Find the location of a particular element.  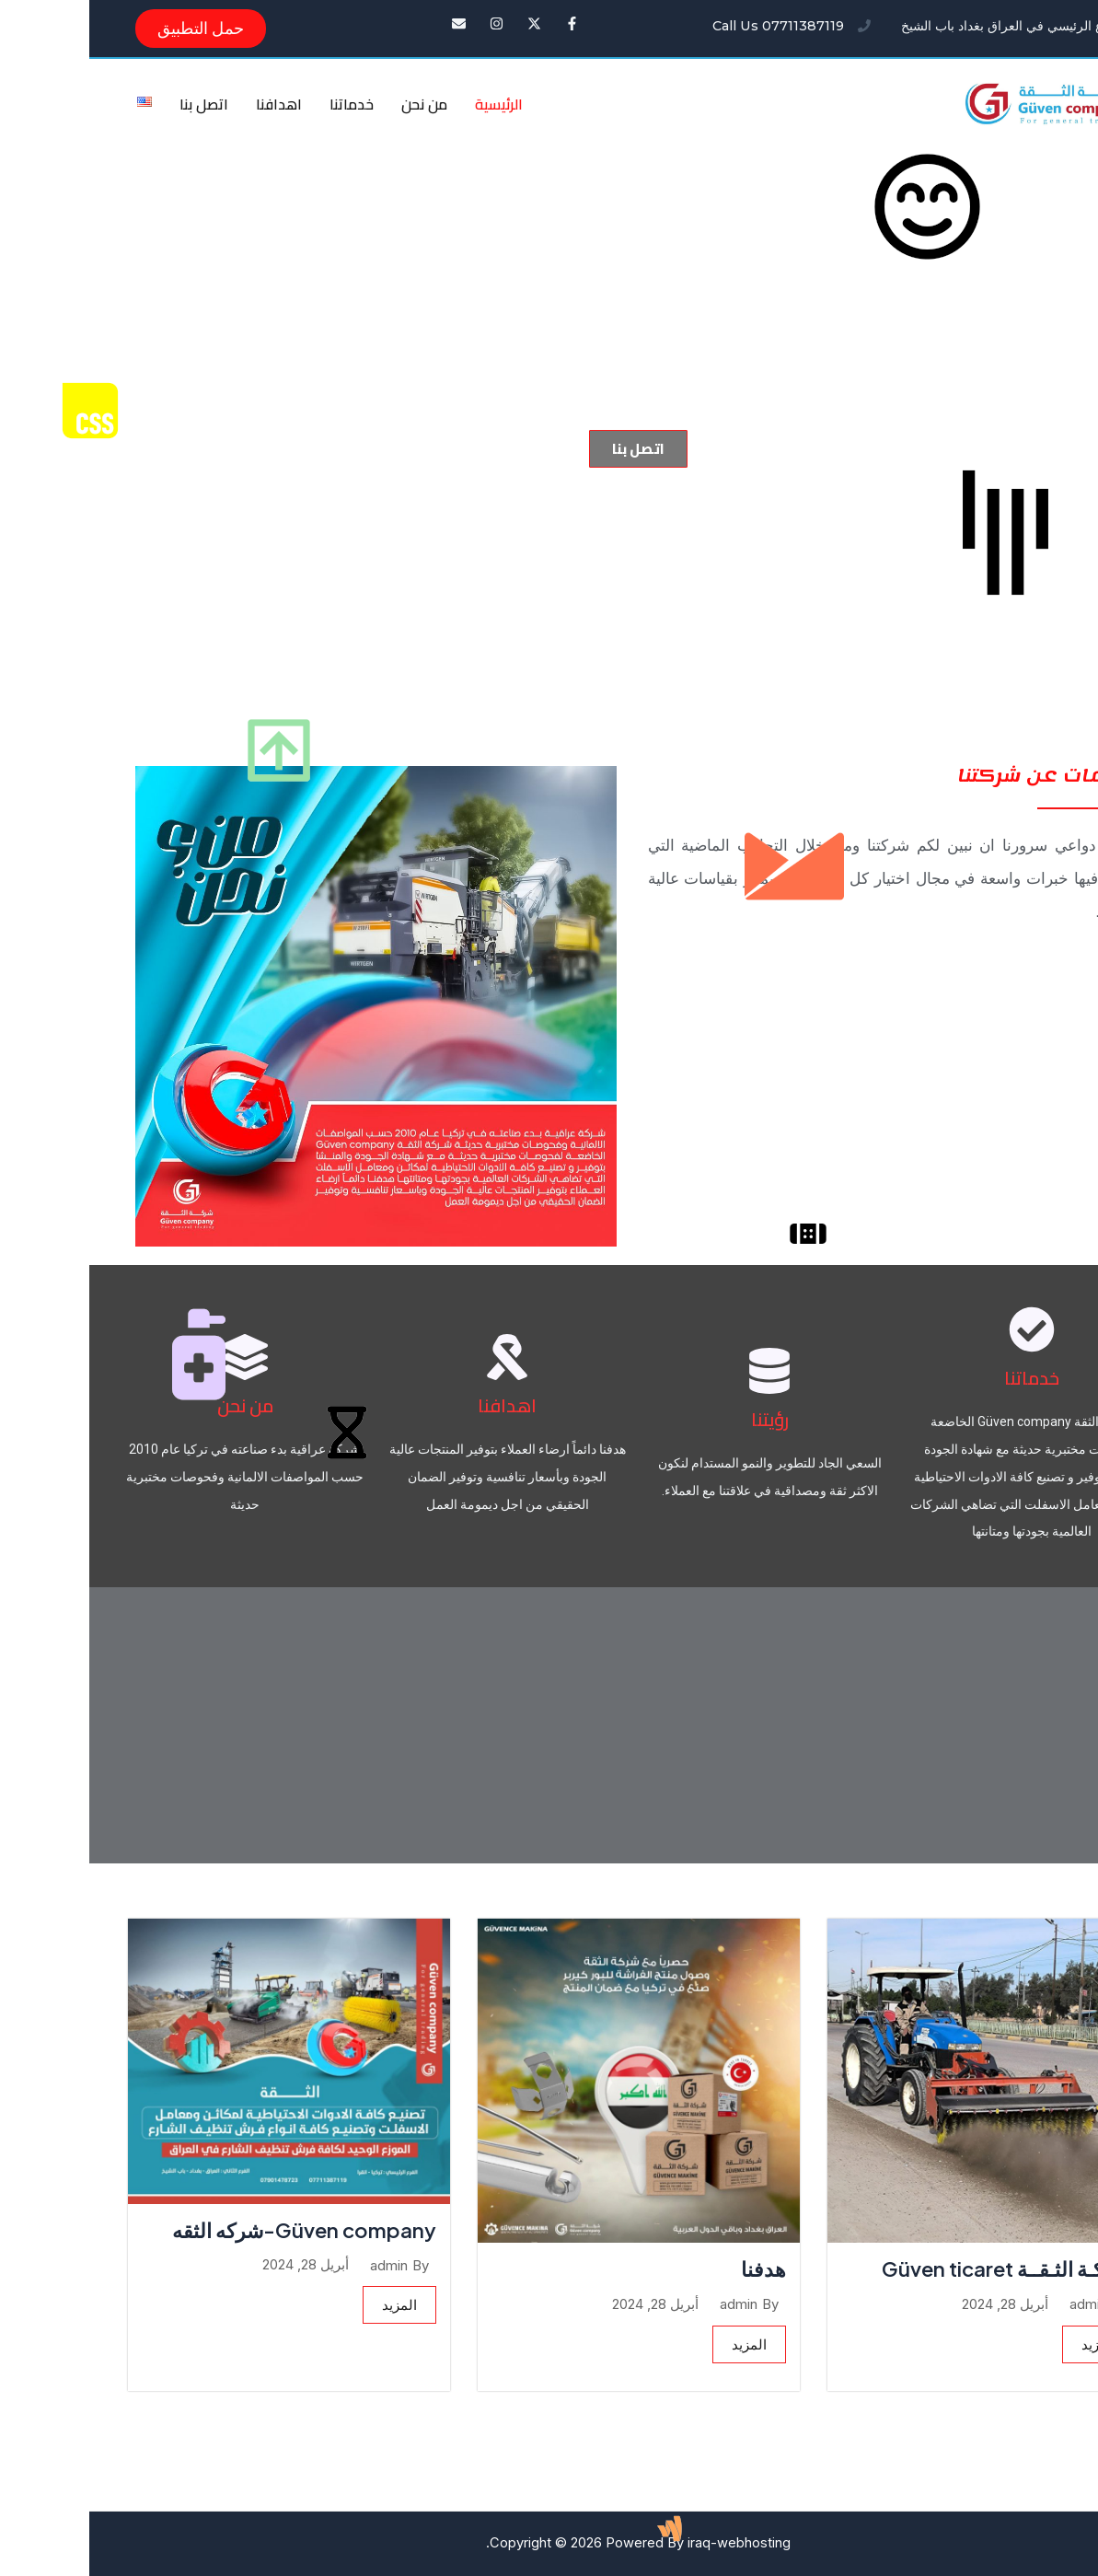

CSS programming language logo is located at coordinates (90, 411).